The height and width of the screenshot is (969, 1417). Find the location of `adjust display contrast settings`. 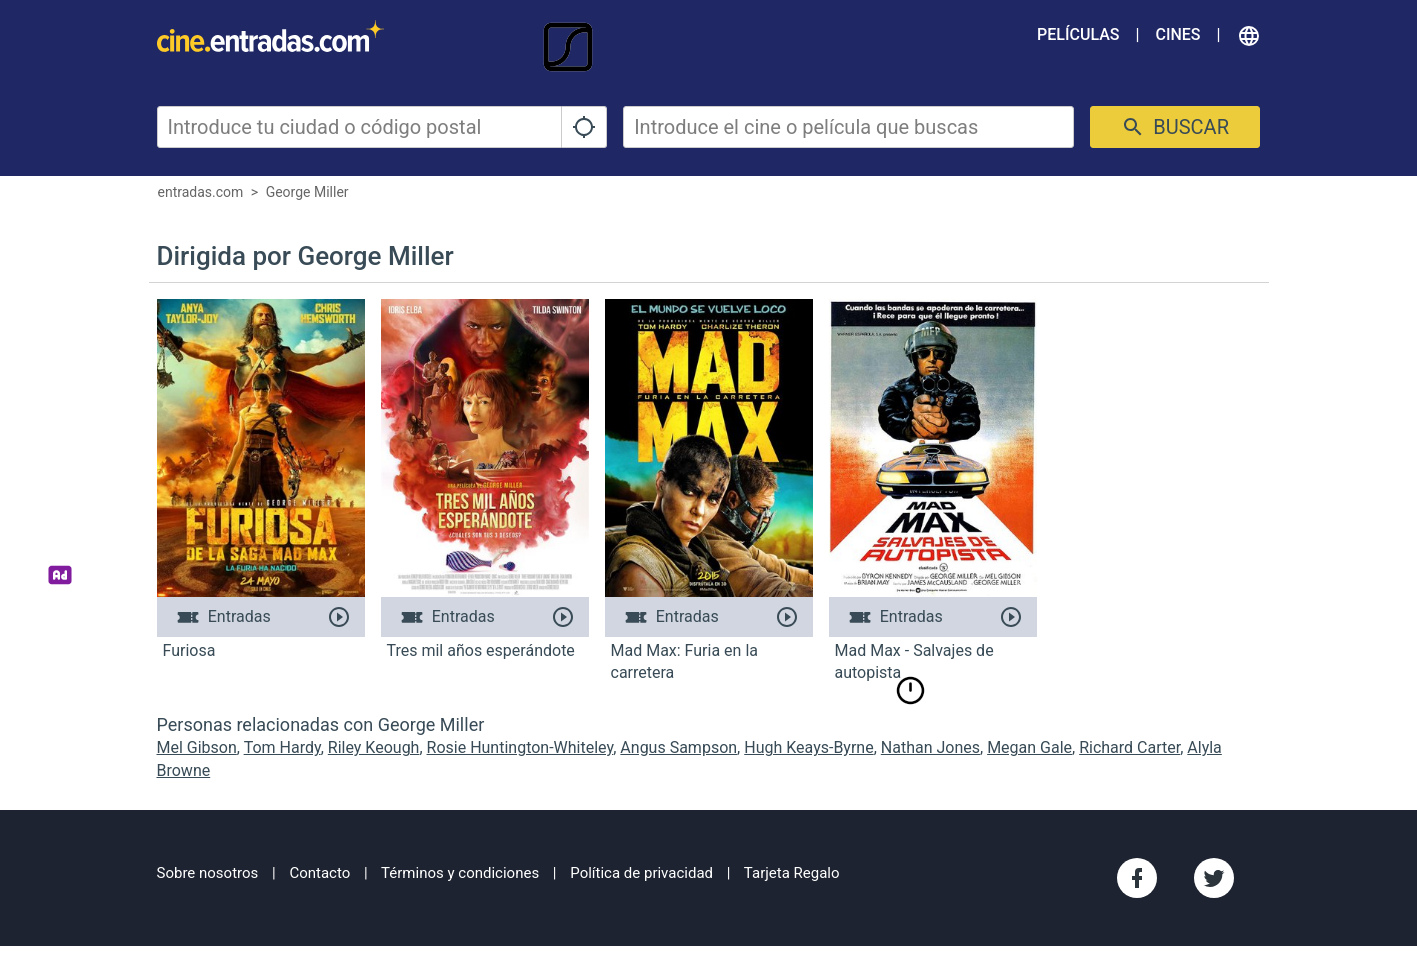

adjust display contrast settings is located at coordinates (568, 47).